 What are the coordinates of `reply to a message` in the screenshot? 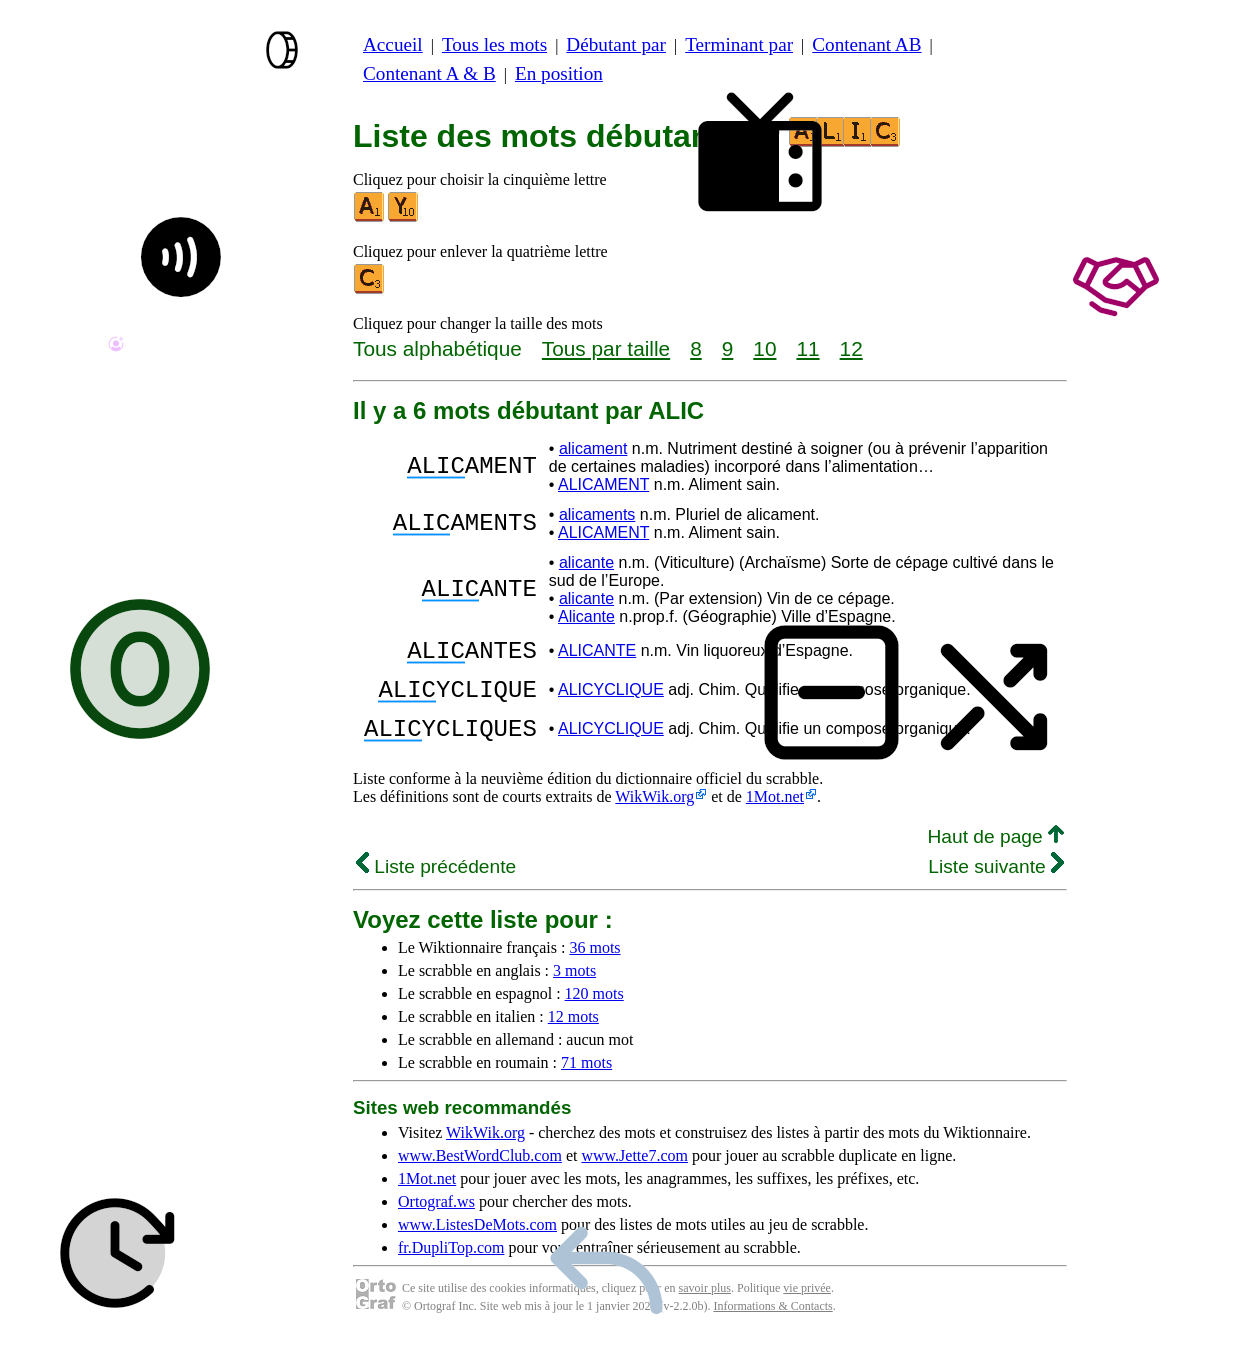 It's located at (606, 1270).